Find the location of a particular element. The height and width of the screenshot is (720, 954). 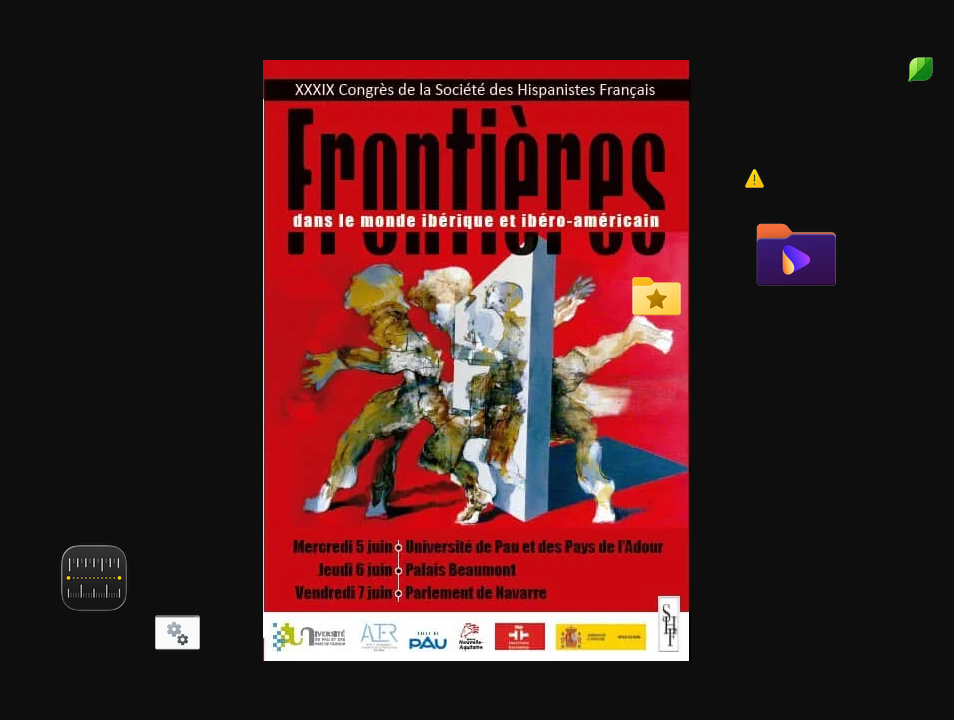

open the measure app to check dimensions is located at coordinates (94, 578).